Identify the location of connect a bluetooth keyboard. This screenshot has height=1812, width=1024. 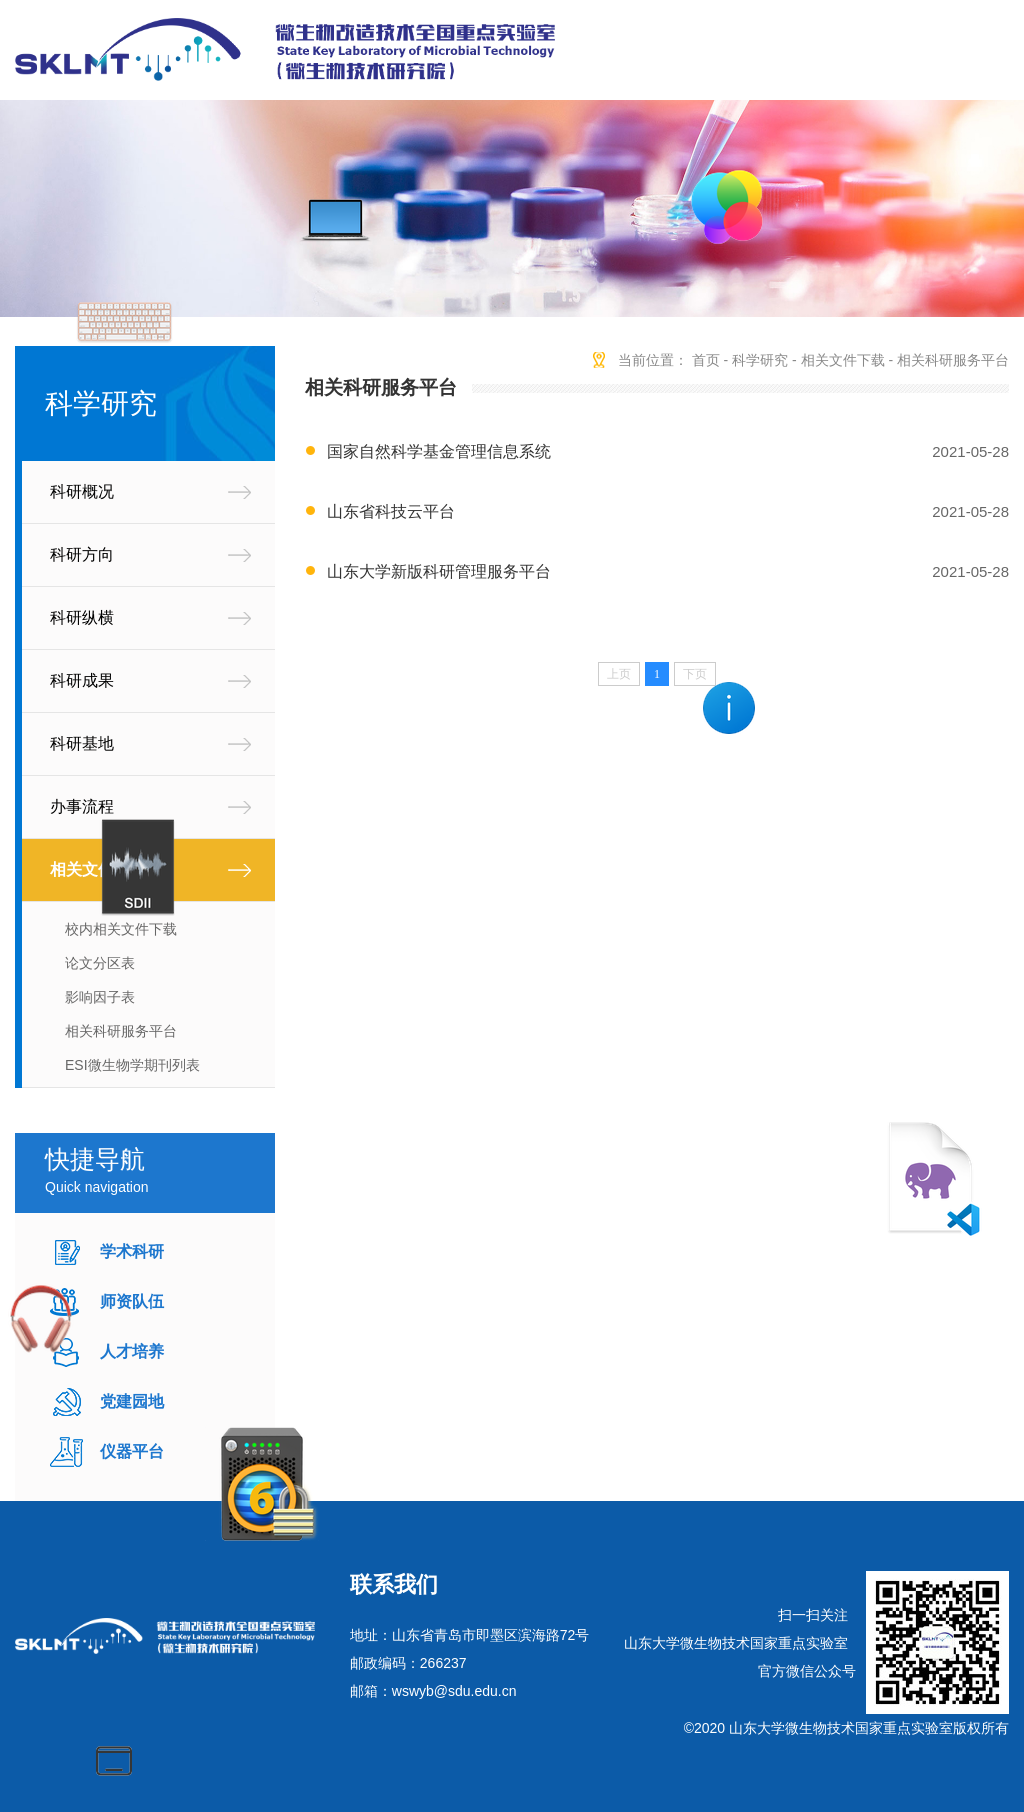
(124, 321).